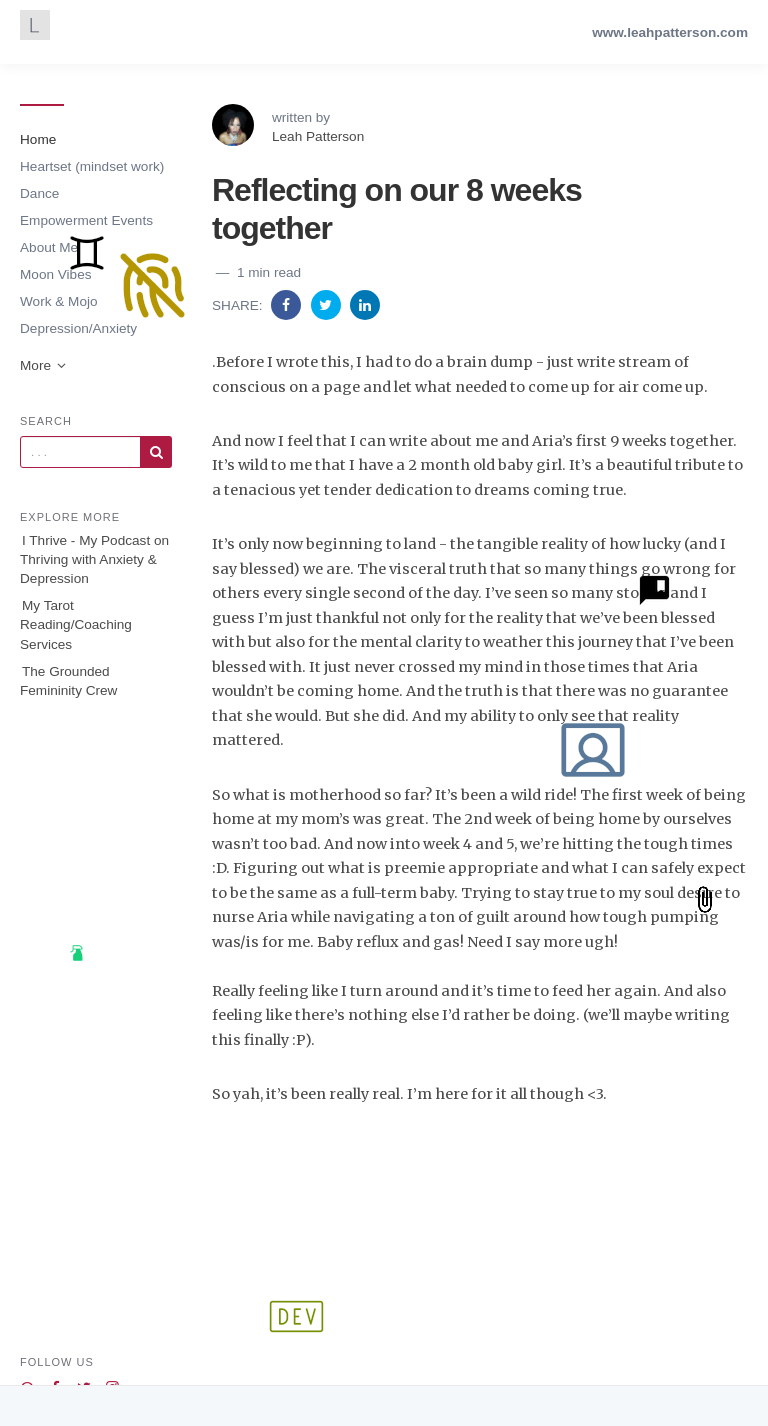 The image size is (768, 1426). I want to click on visit dev.to community profile, so click(296, 1316).